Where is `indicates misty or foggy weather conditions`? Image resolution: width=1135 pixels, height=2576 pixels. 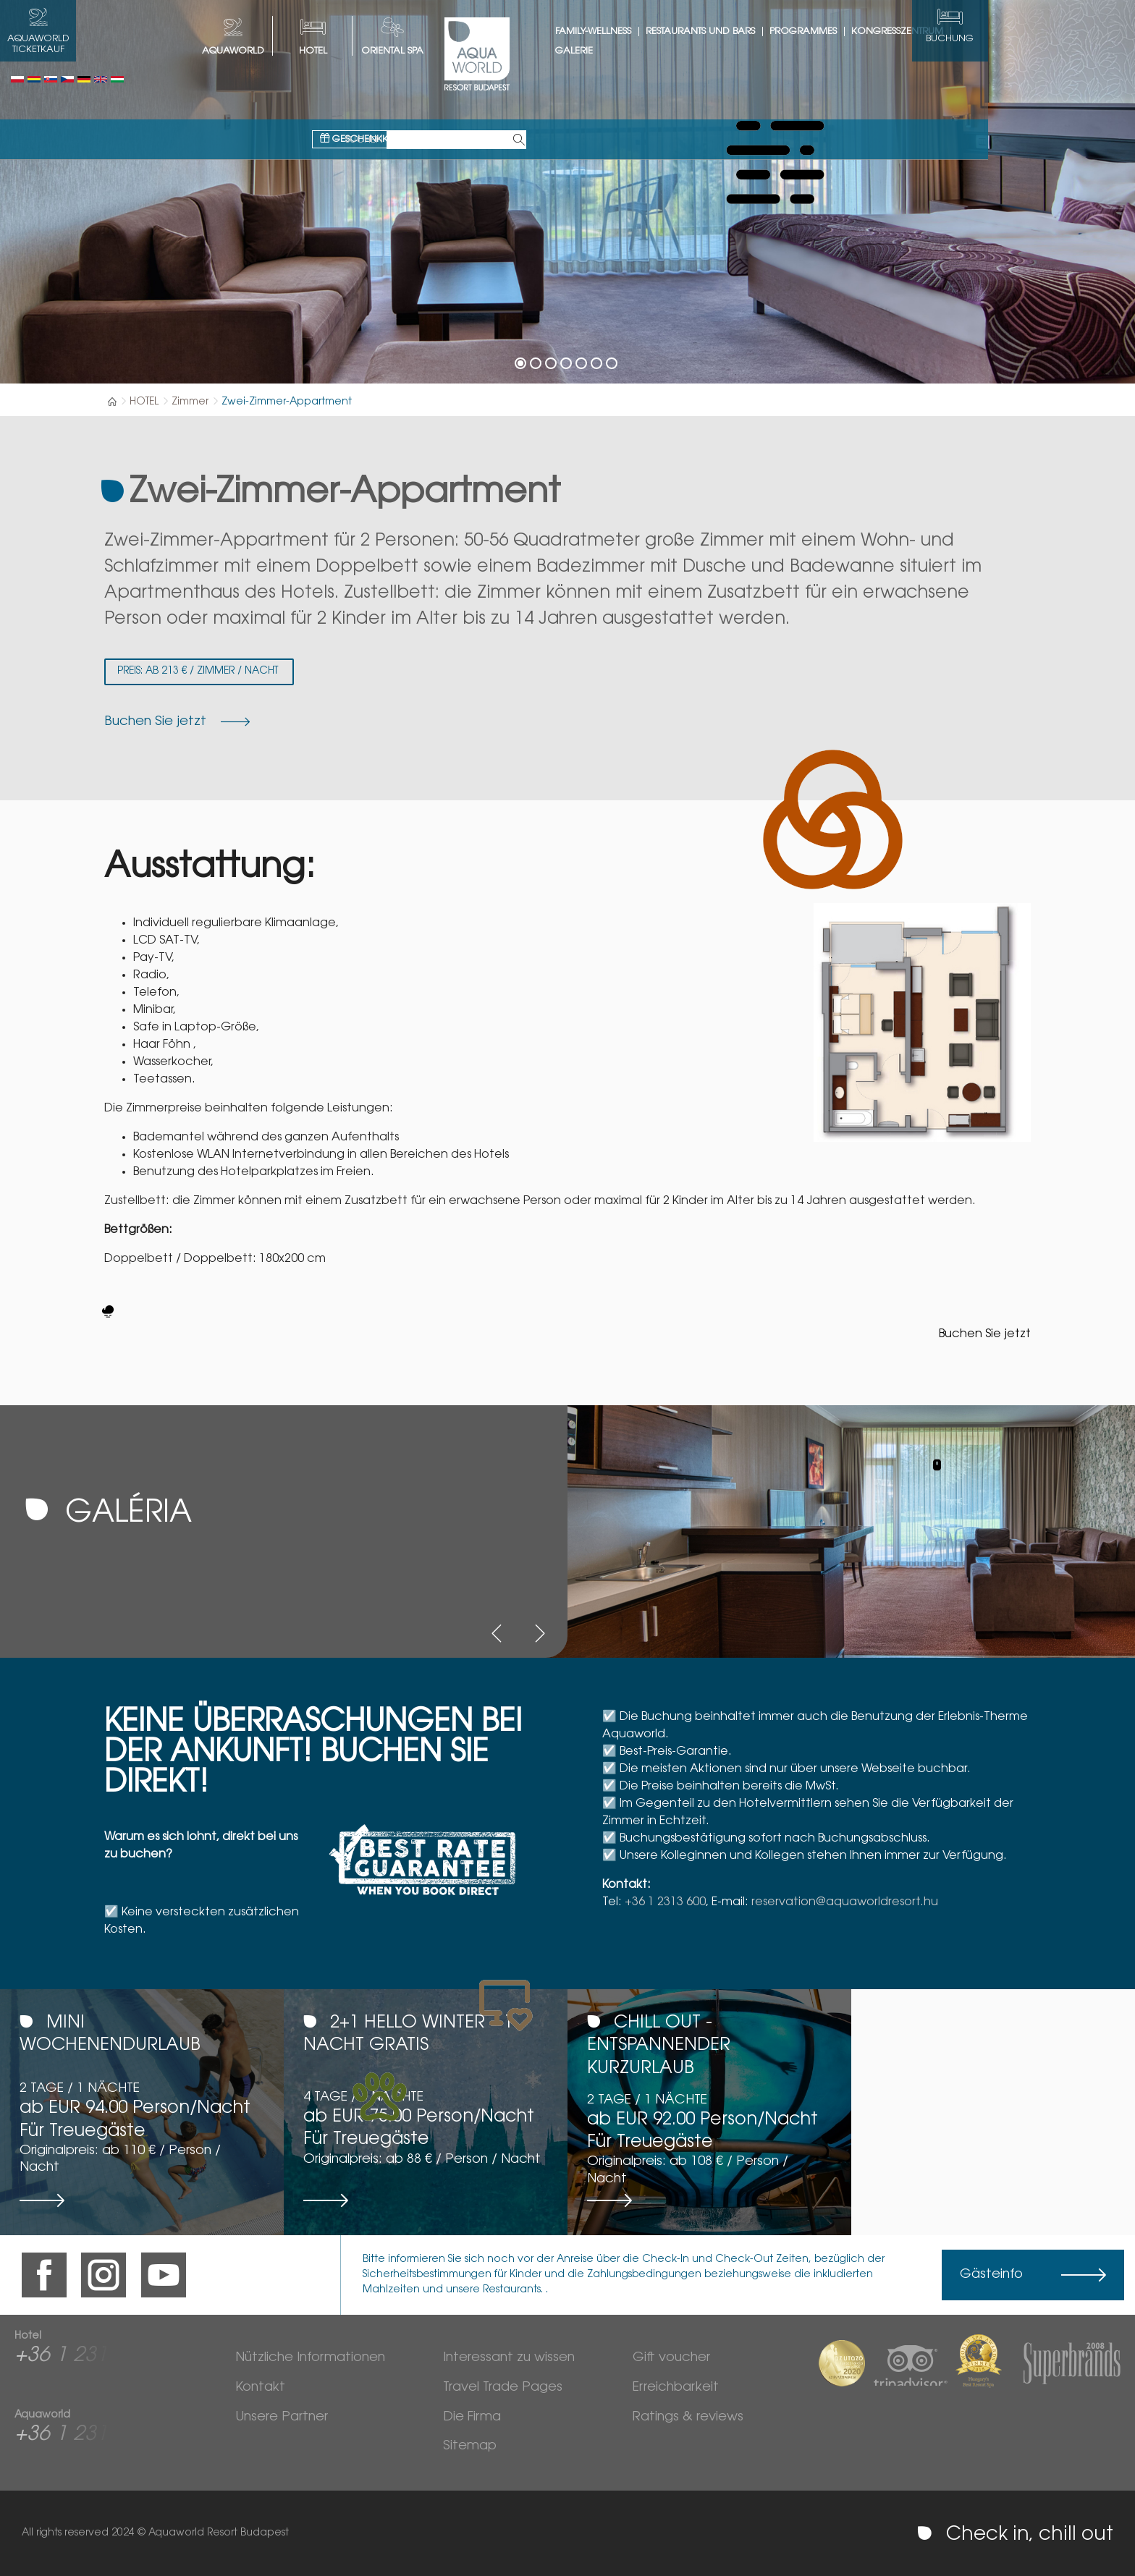
indicates misty or foggy weather conditions is located at coordinates (775, 160).